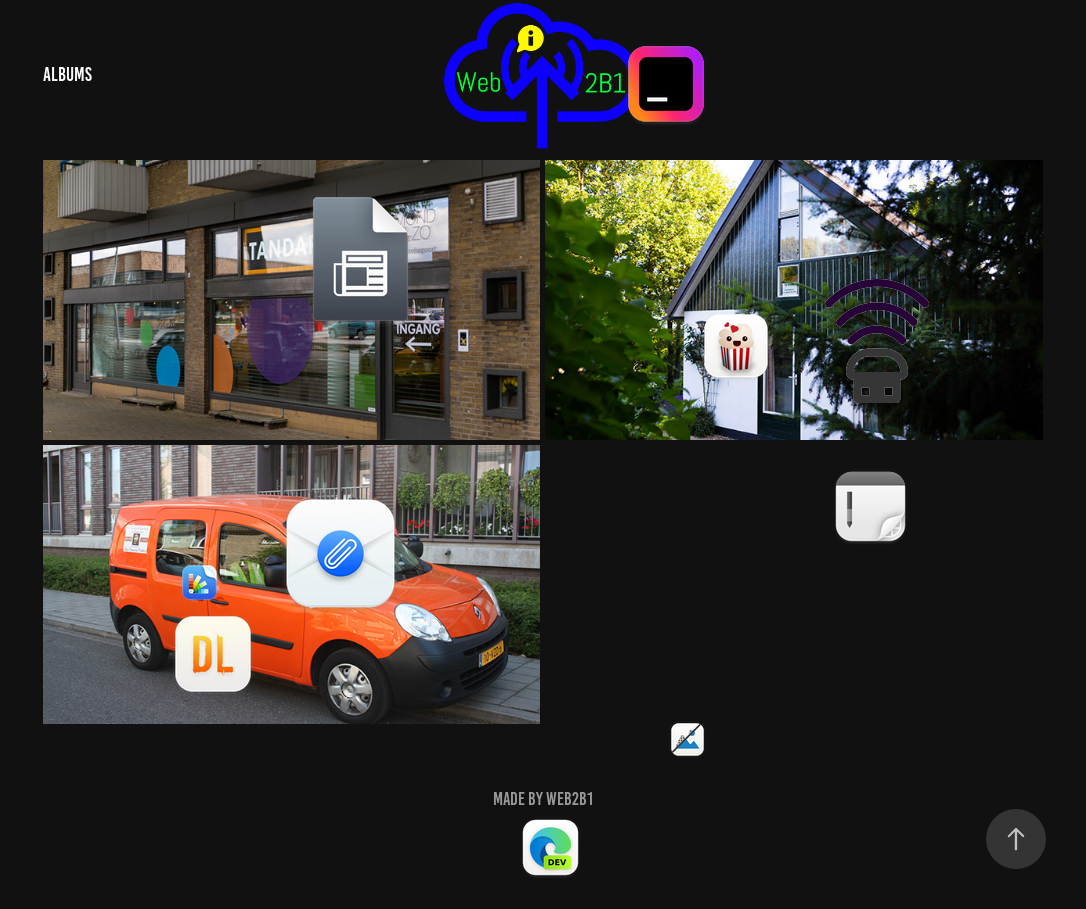 The height and width of the screenshot is (909, 1086). What do you see at coordinates (736, 346) in the screenshot?
I see `open popcorn time streaming app` at bounding box center [736, 346].